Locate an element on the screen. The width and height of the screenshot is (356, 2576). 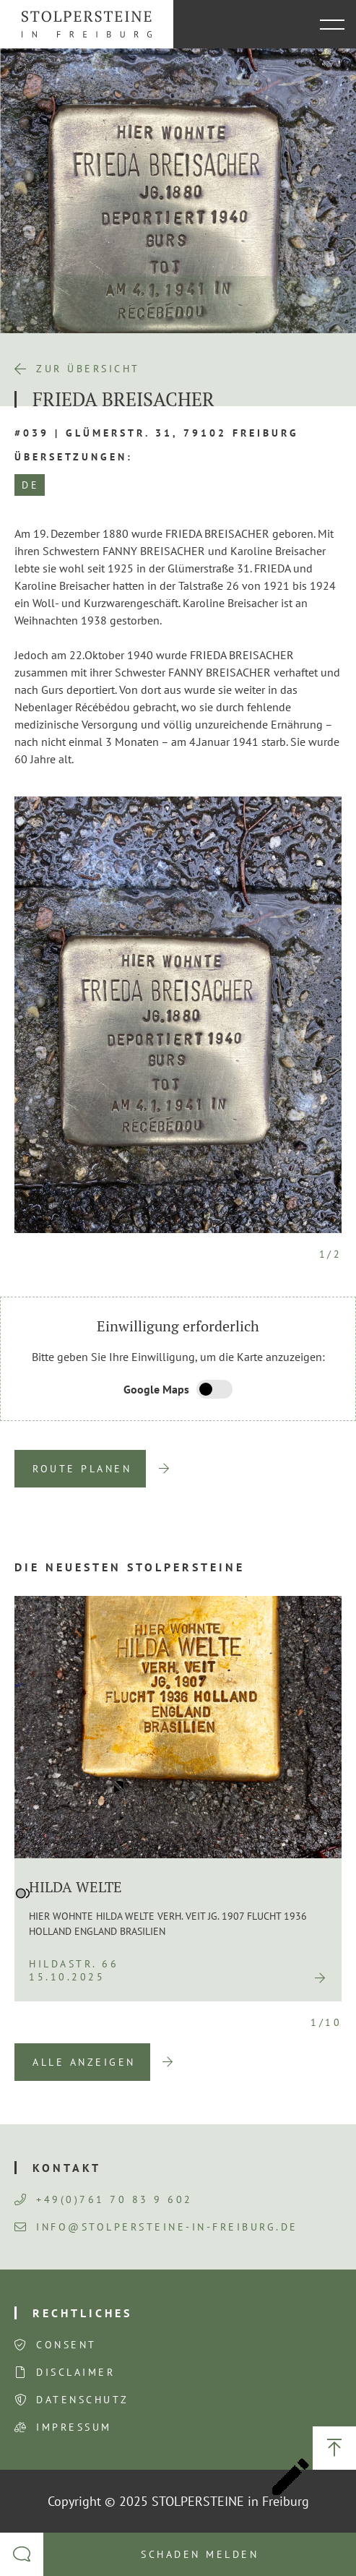
indicates active recording or live broadcast is located at coordinates (22, 1893).